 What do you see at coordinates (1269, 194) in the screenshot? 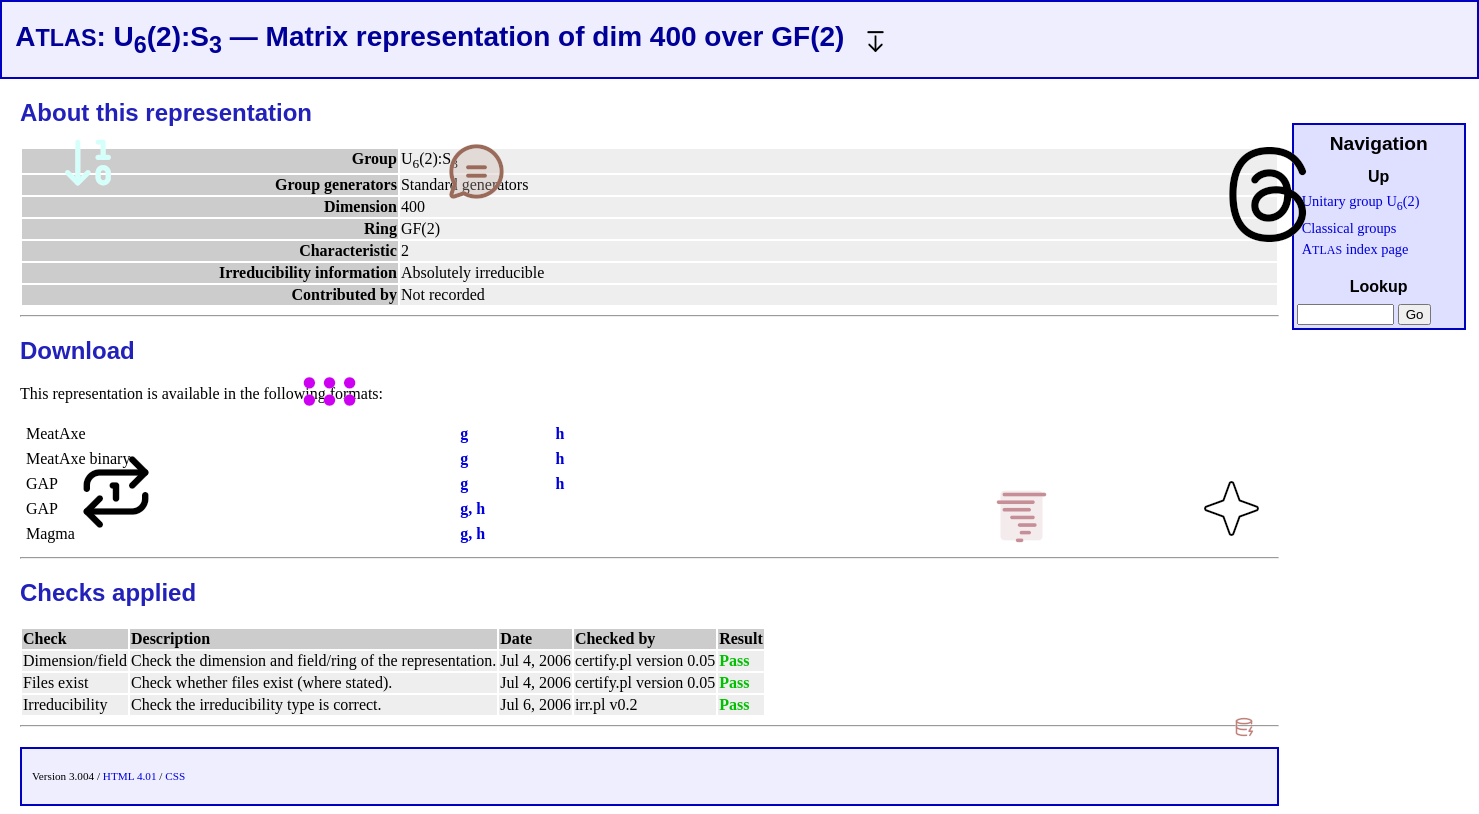
I see `open the Threads app` at bounding box center [1269, 194].